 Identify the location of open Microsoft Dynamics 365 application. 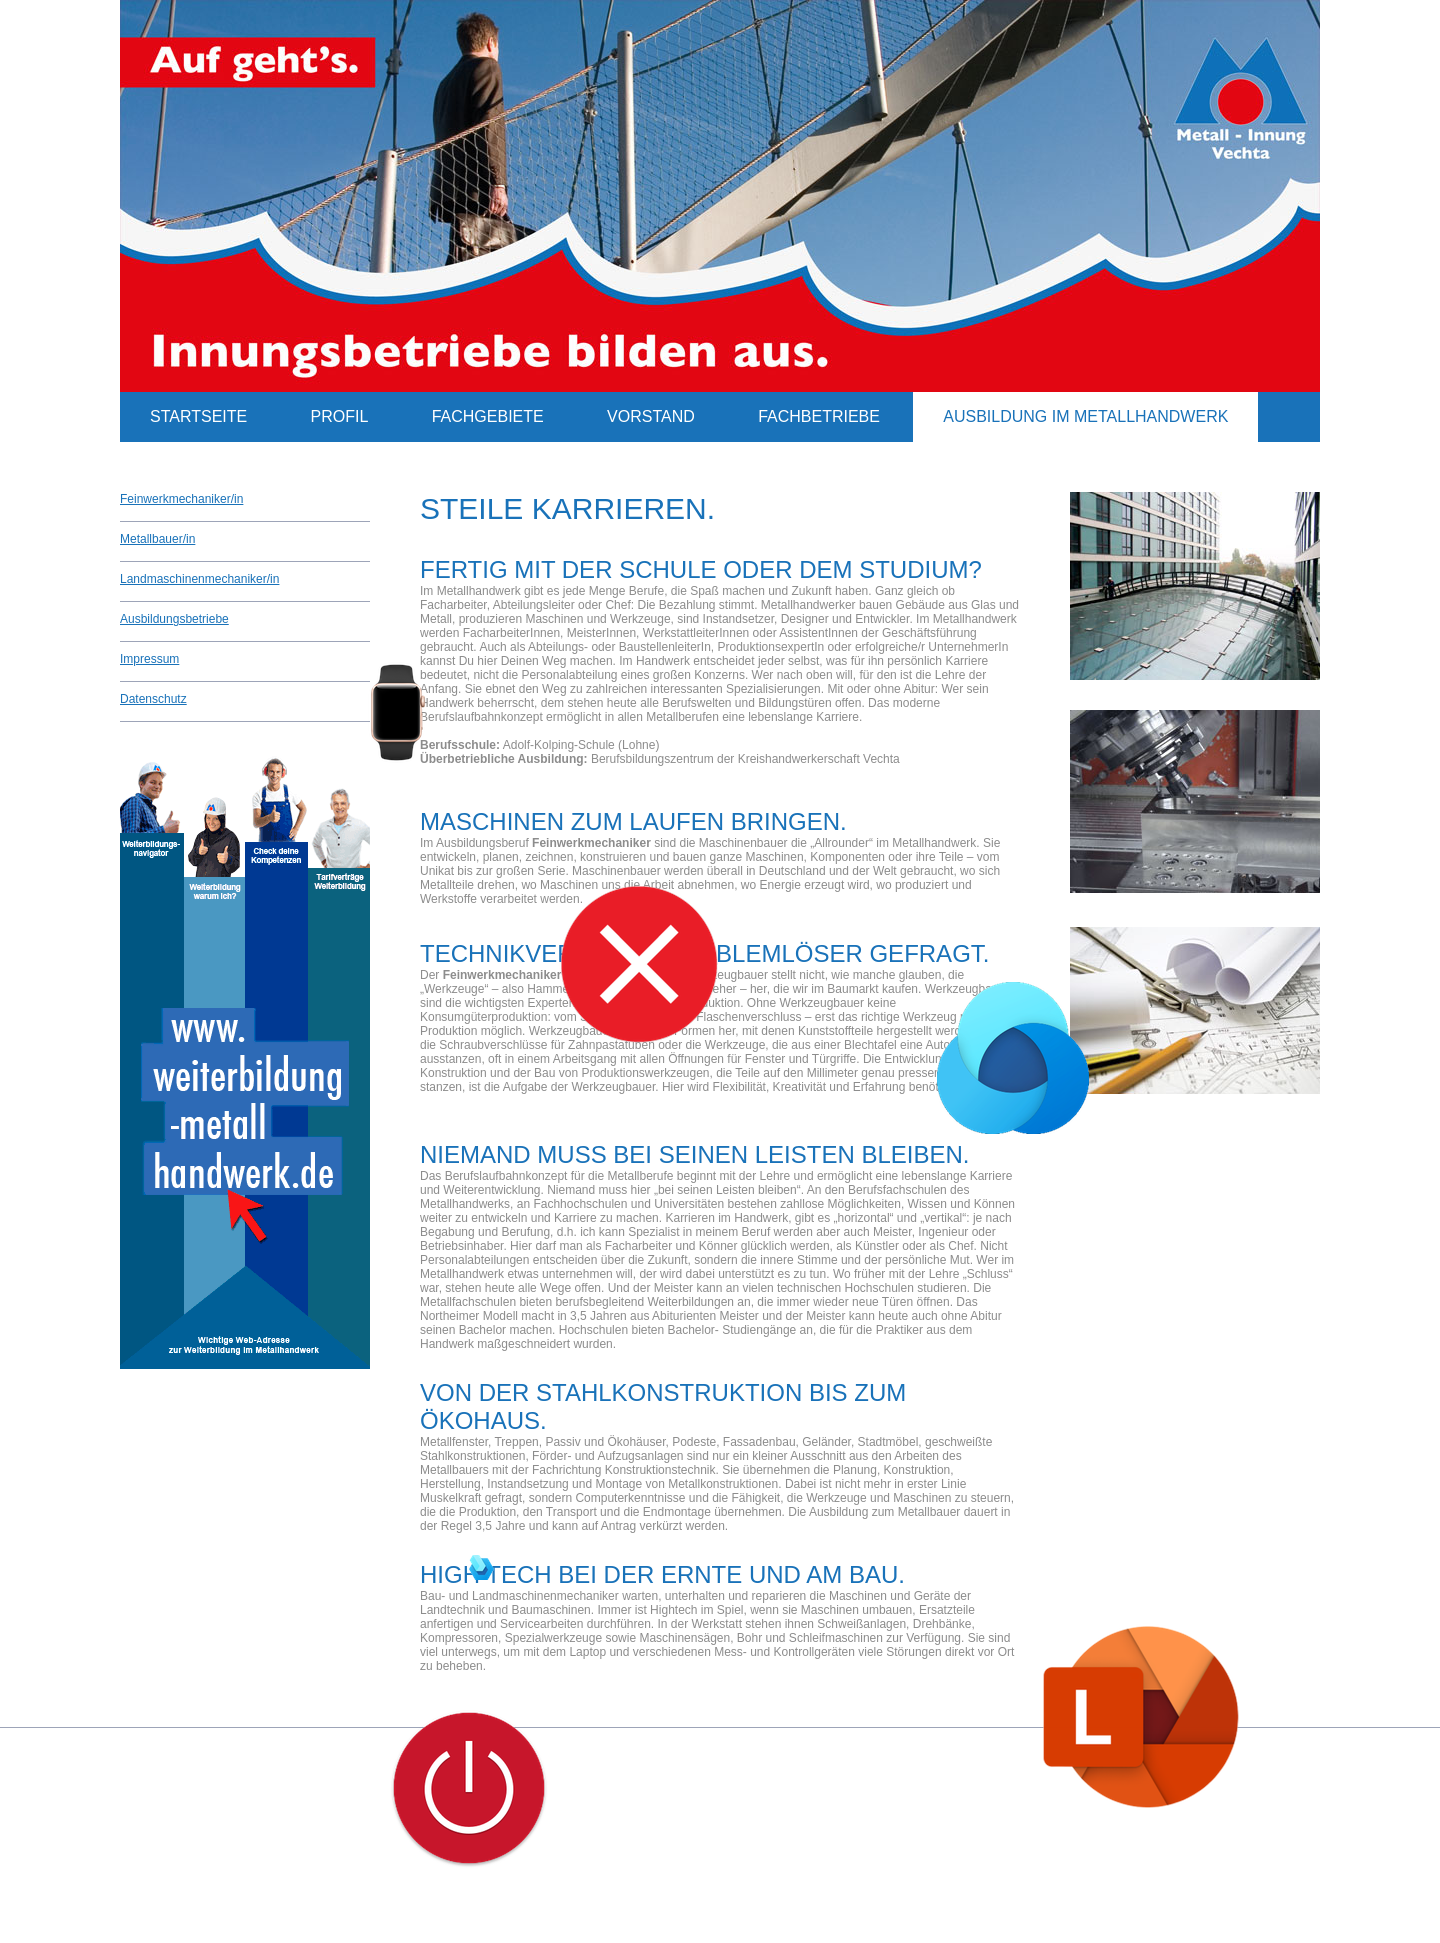
(481, 1567).